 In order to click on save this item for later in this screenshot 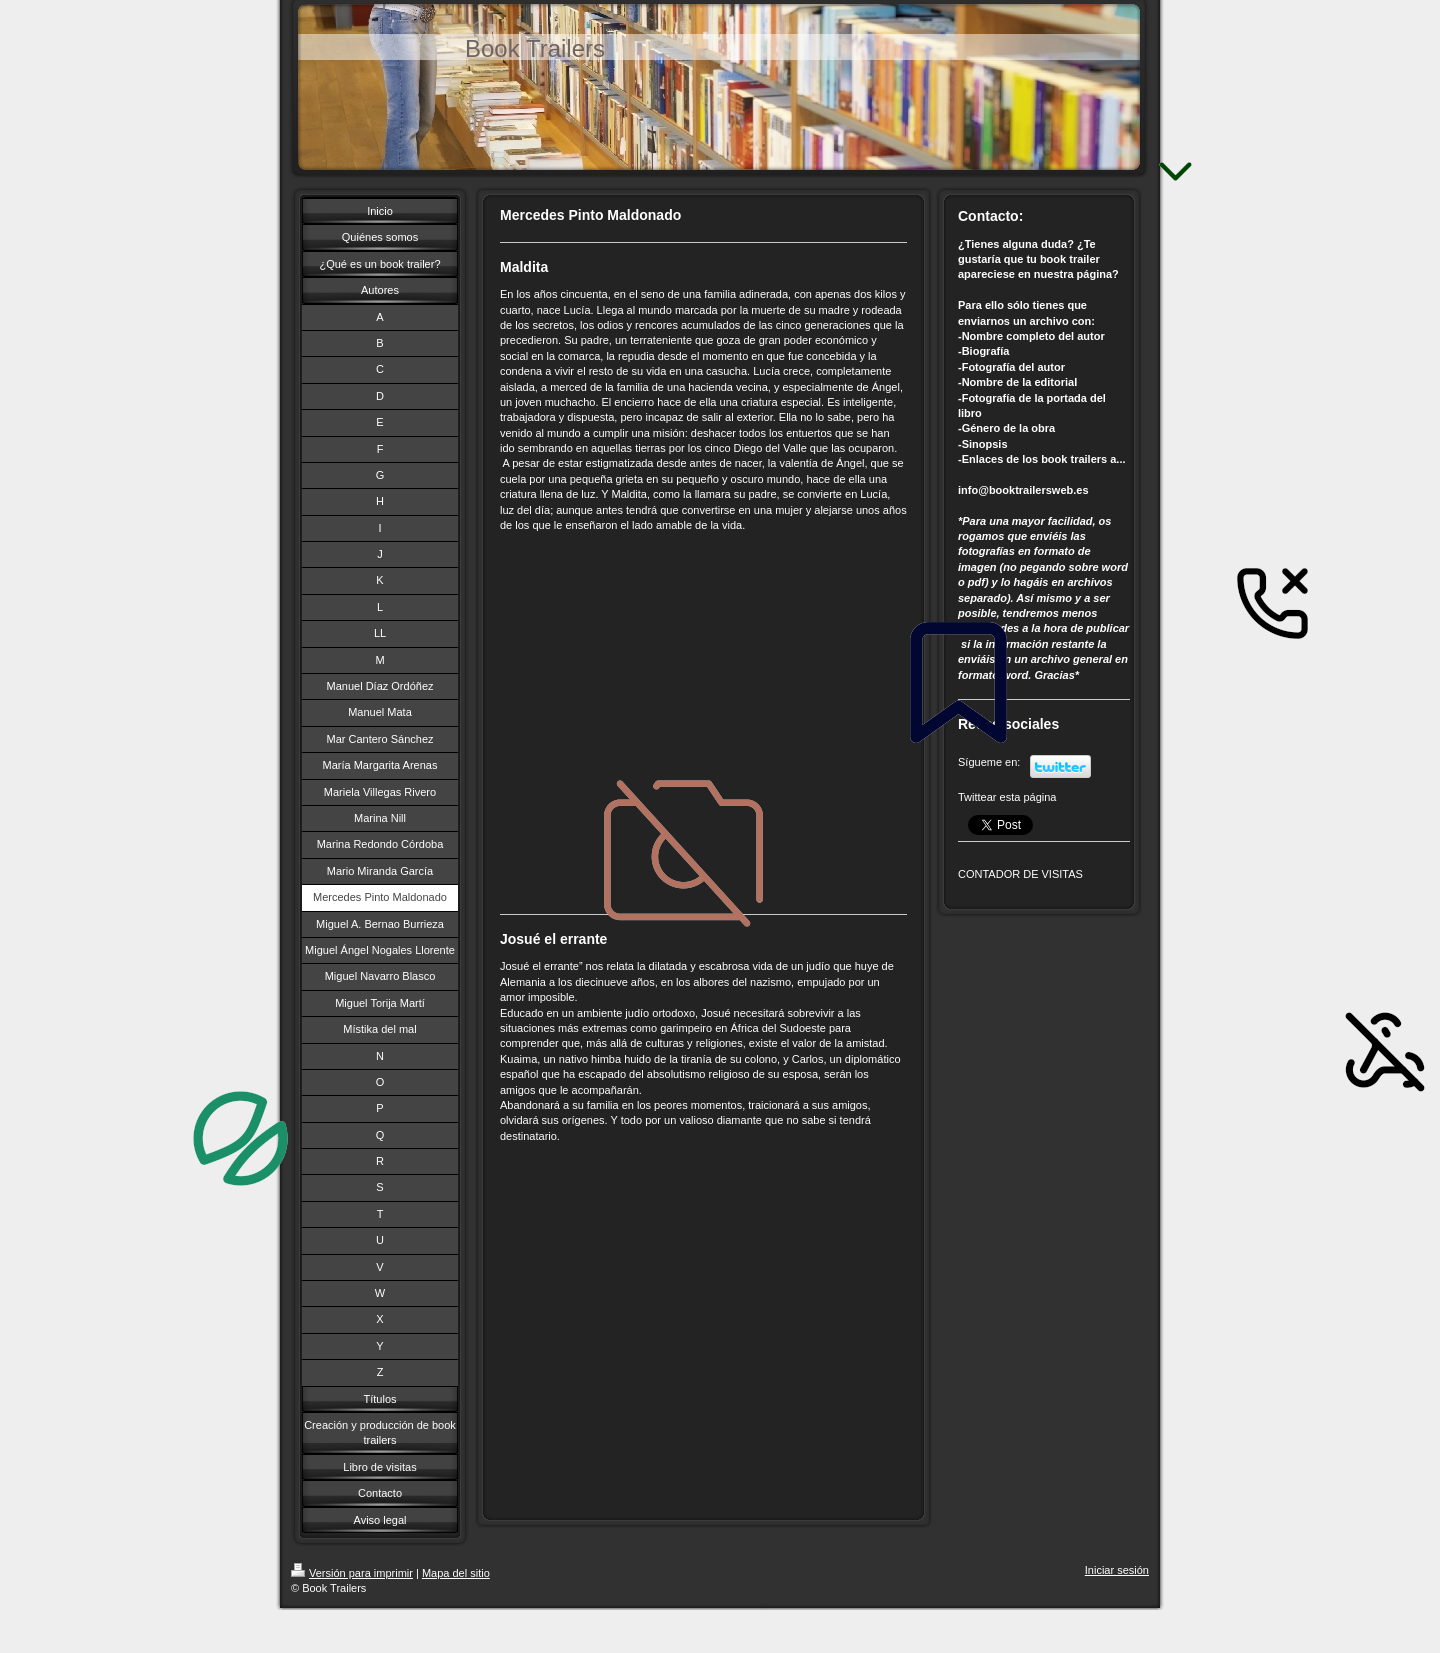, I will do `click(958, 682)`.